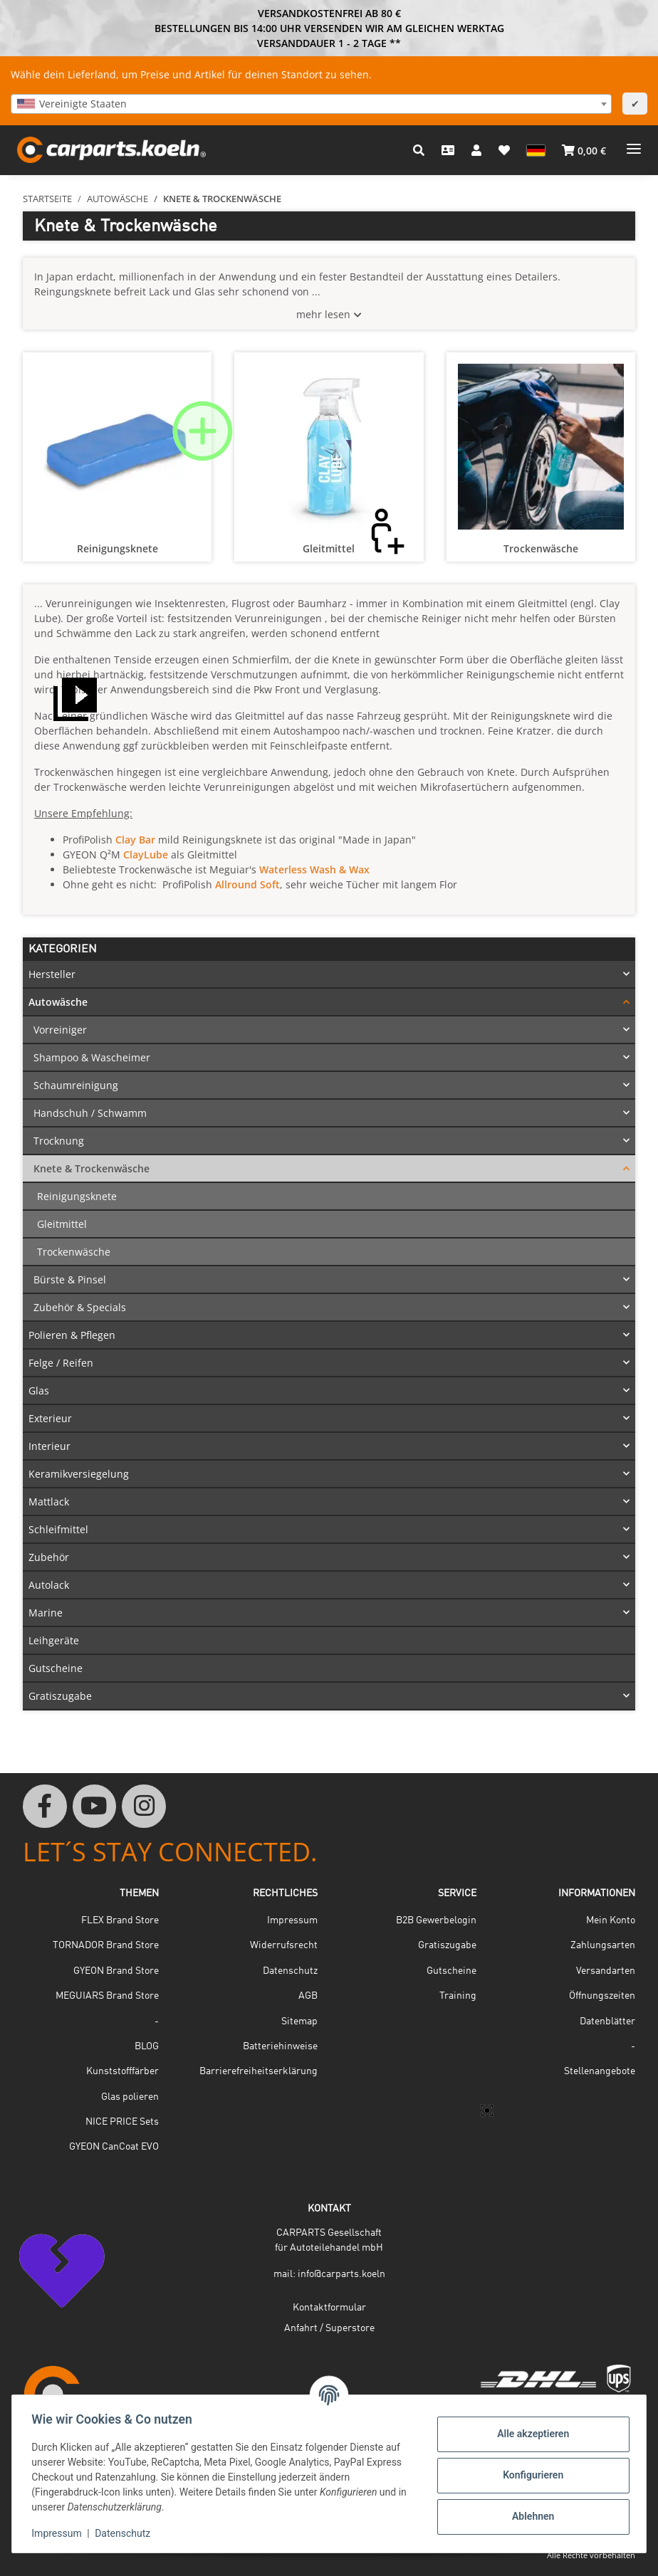 Image resolution: width=658 pixels, height=2576 pixels. Describe the element at coordinates (381, 531) in the screenshot. I see `add a new user or contact` at that location.